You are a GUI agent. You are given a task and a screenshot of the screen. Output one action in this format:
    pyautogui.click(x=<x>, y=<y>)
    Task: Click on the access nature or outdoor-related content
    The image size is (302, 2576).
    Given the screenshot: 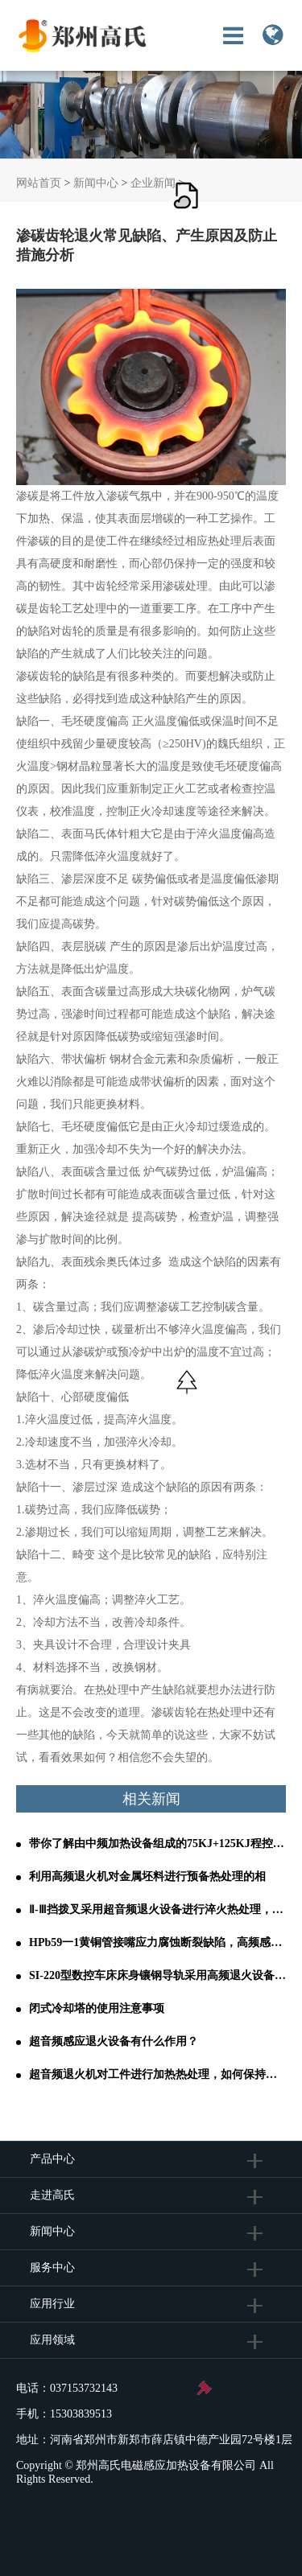 What is the action you would take?
    pyautogui.click(x=187, y=1382)
    